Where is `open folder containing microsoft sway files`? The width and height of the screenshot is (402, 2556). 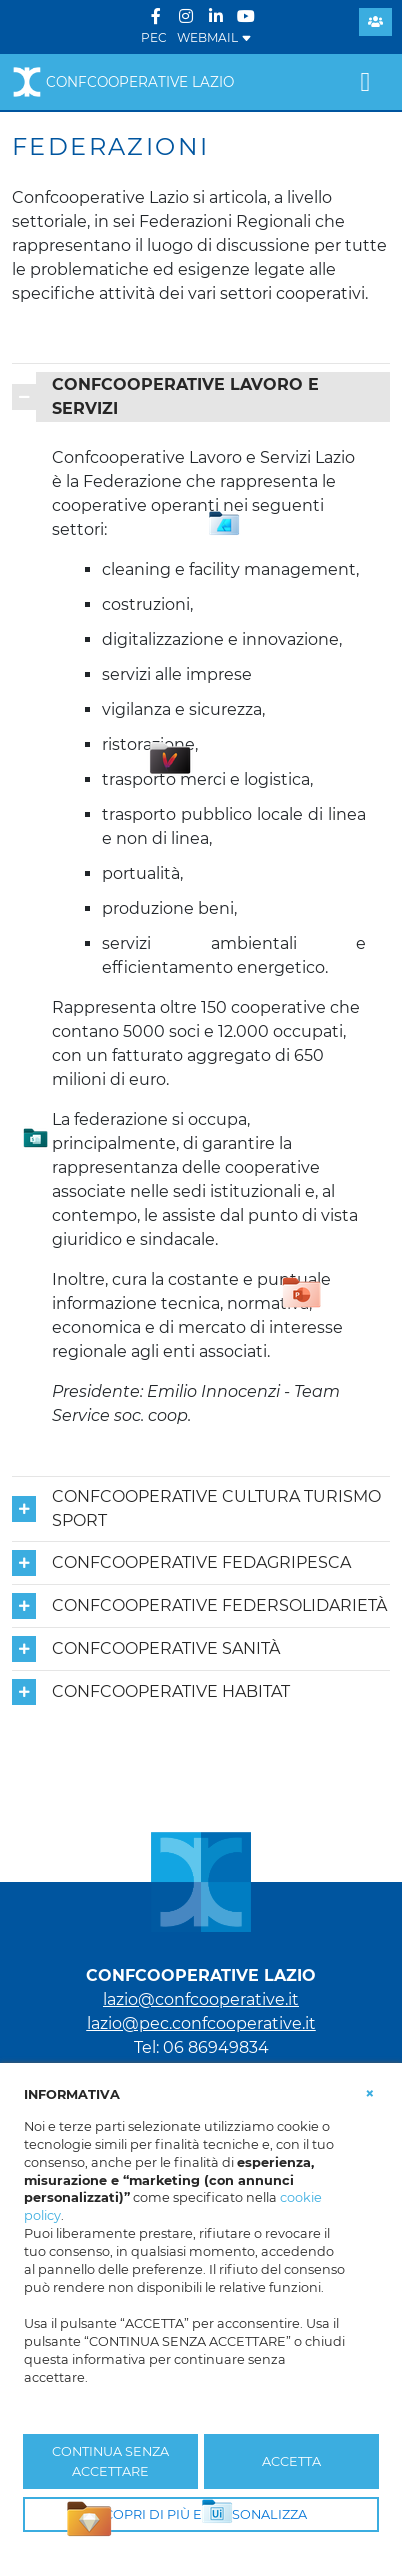 open folder containing microsoft sway files is located at coordinates (35, 1138).